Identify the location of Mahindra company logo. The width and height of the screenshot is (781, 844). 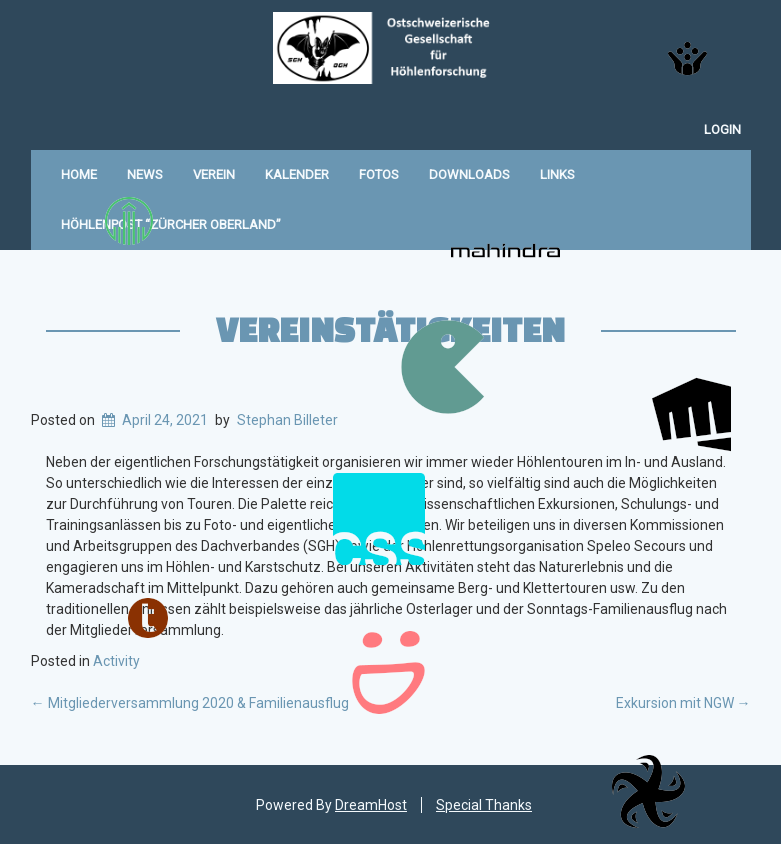
(505, 250).